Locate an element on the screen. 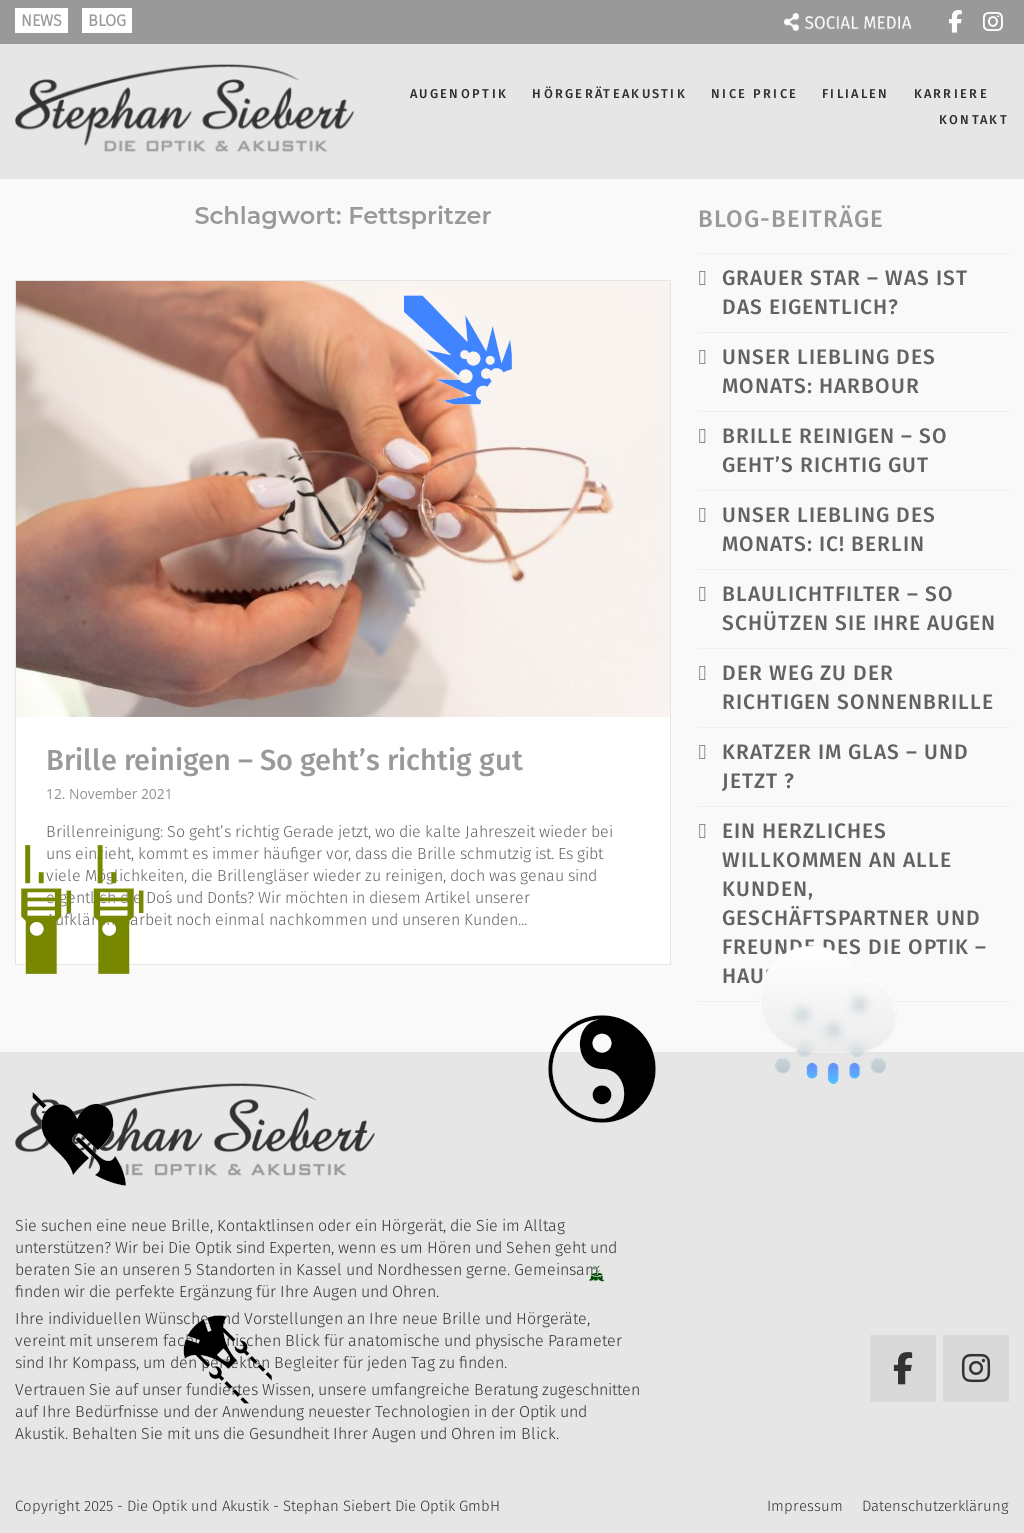  toggle balance or harmony settings is located at coordinates (602, 1069).